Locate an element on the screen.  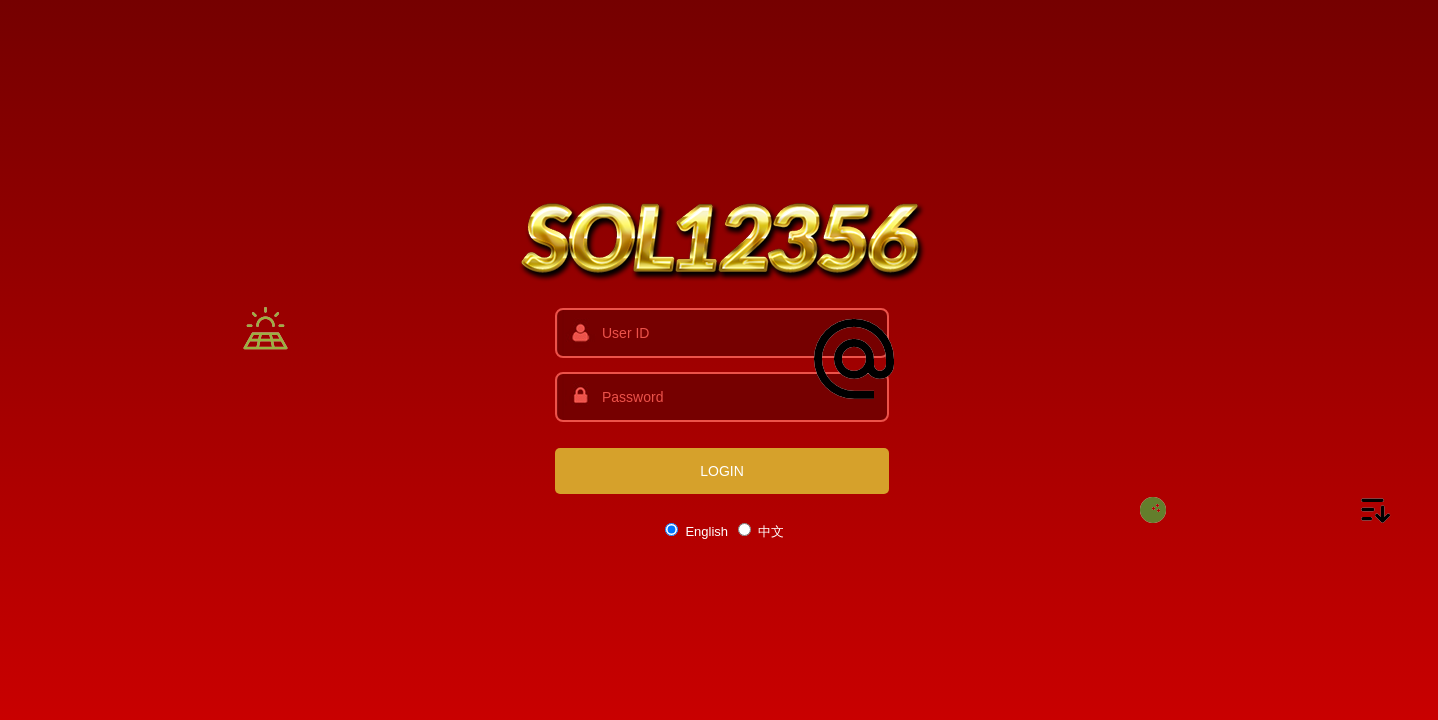
sort items in ascending order is located at coordinates (1374, 509).